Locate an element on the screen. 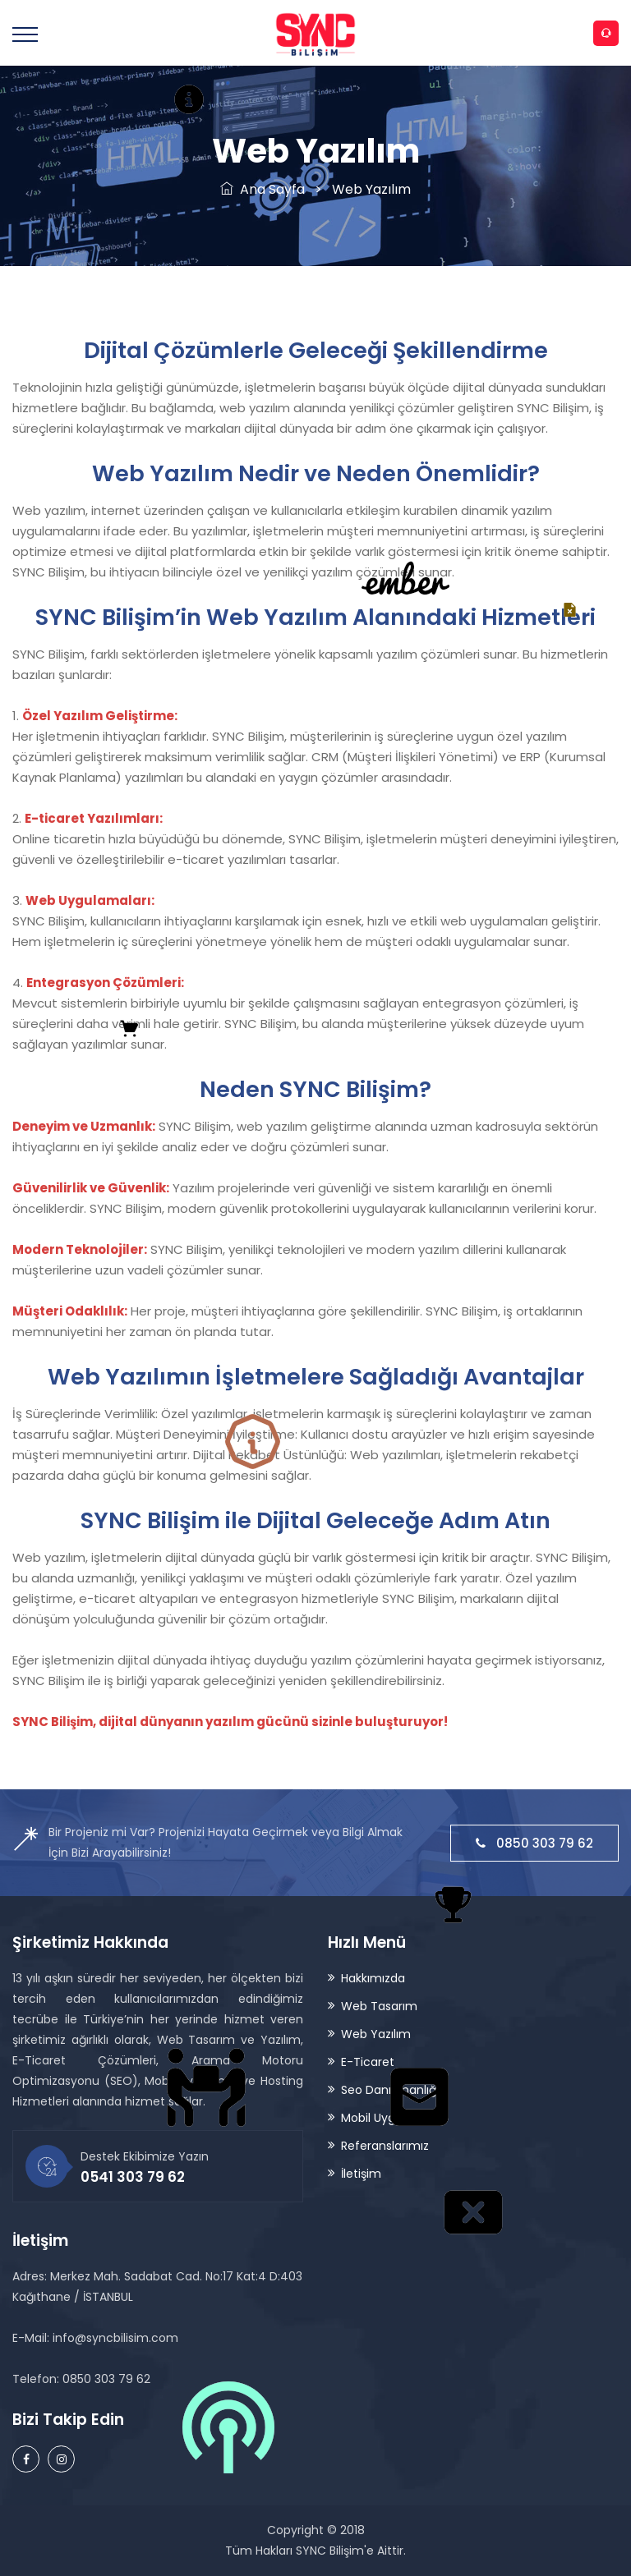  view achievements or awards is located at coordinates (453, 1904).